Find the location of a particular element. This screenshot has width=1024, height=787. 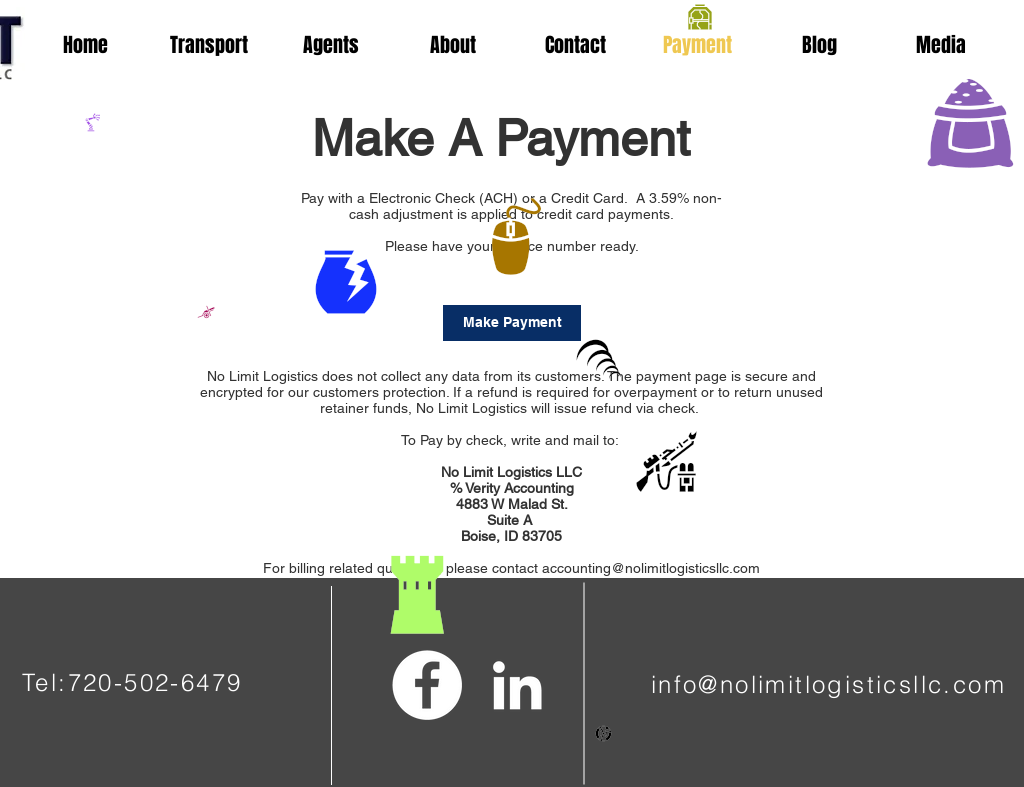

access airlock or sealed compartment controls is located at coordinates (700, 17).